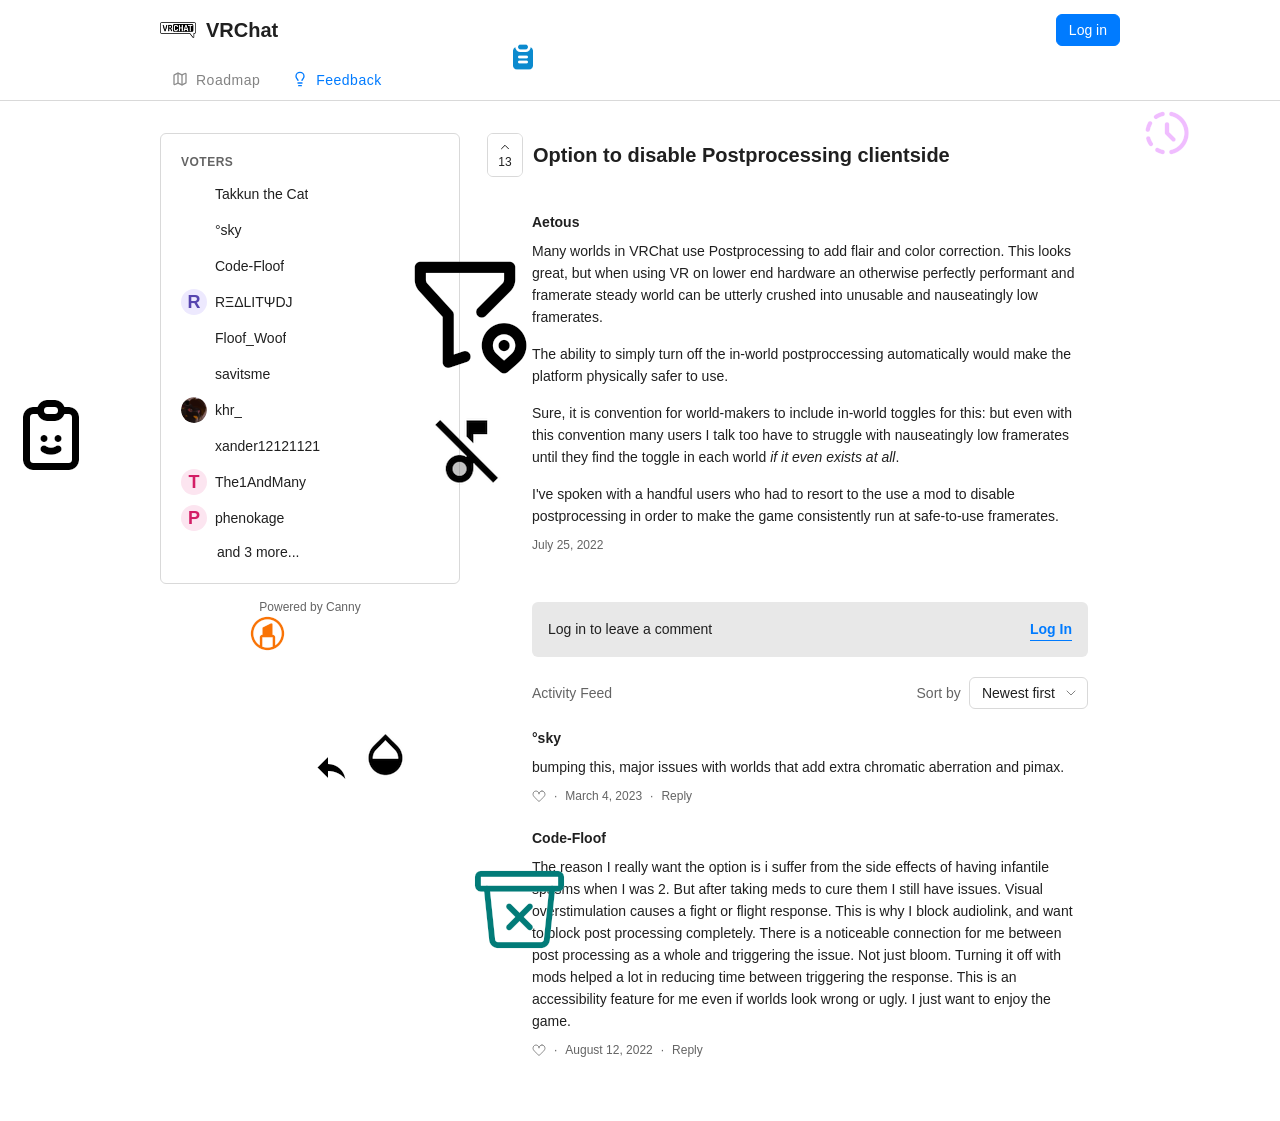  Describe the element at coordinates (466, 451) in the screenshot. I see `mute or disable music playback` at that location.